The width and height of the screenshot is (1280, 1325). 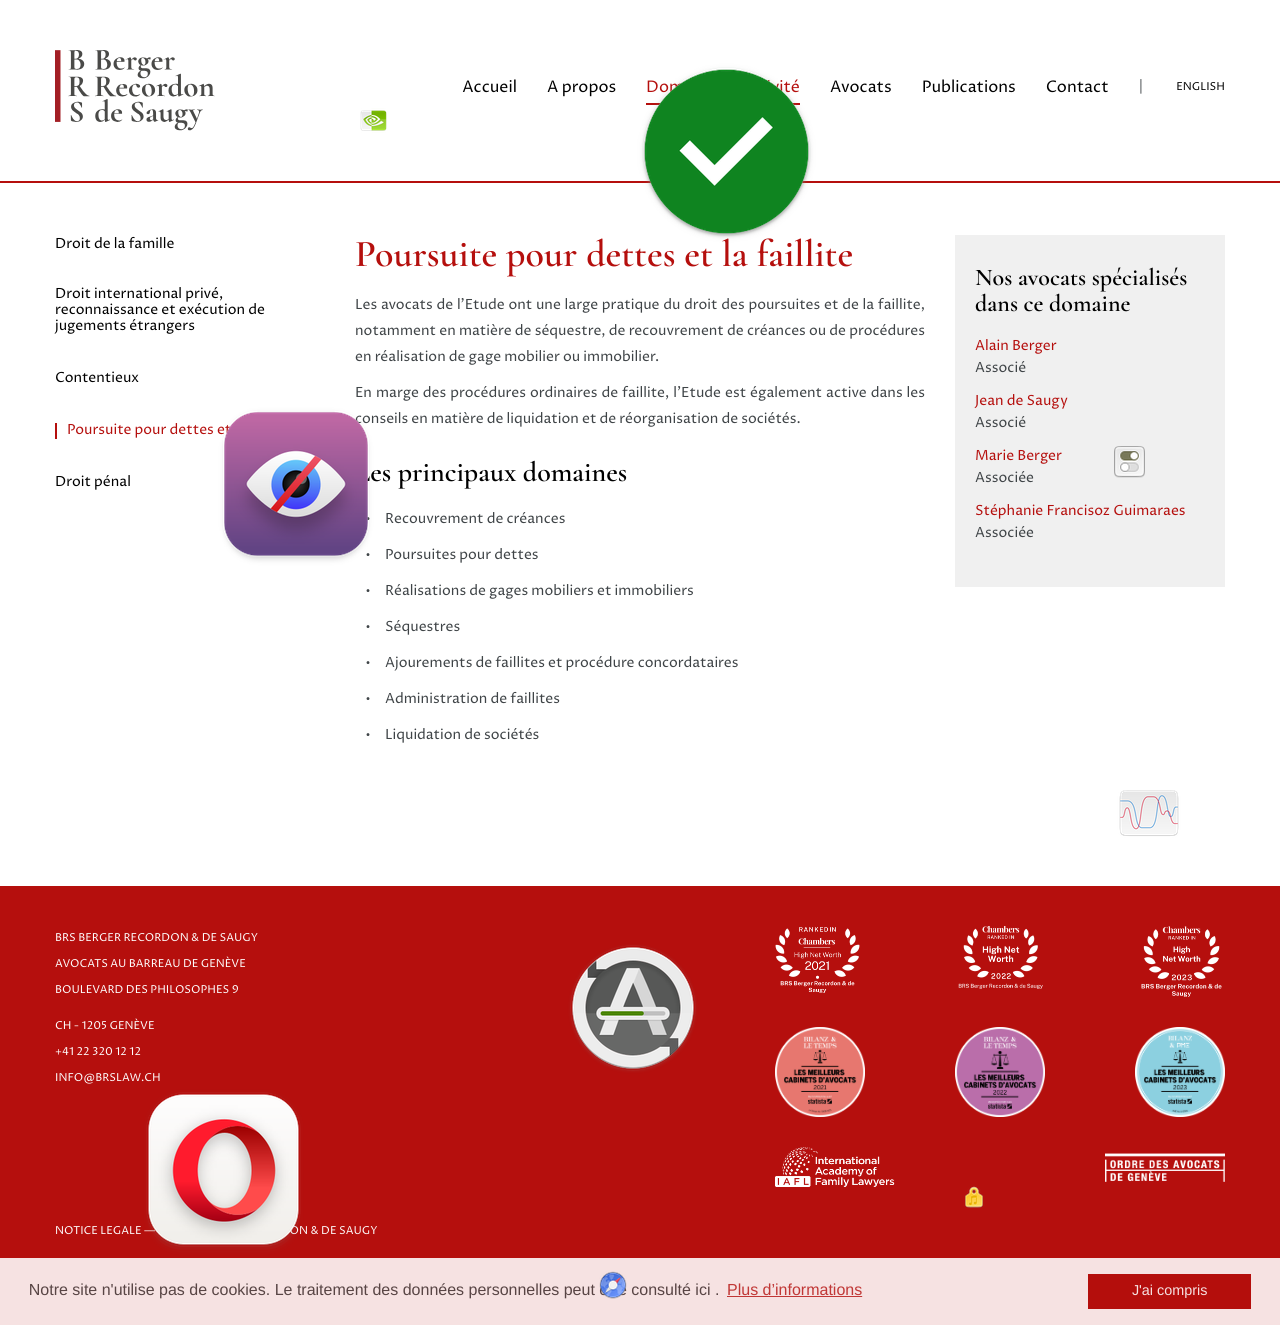 What do you see at coordinates (373, 120) in the screenshot?
I see `open nvidia graphics card settings` at bounding box center [373, 120].